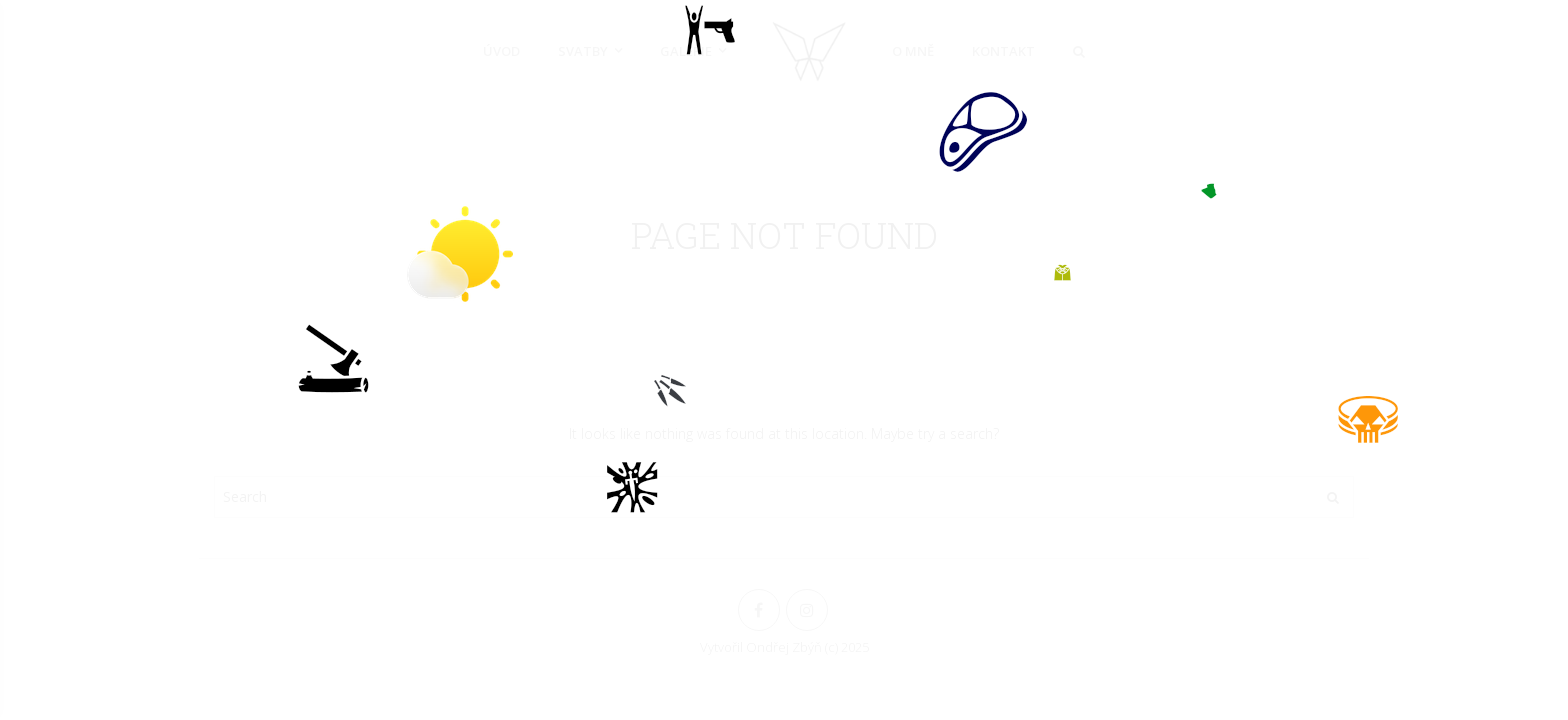  What do you see at coordinates (1209, 191) in the screenshot?
I see `select algeria as your country or region` at bounding box center [1209, 191].